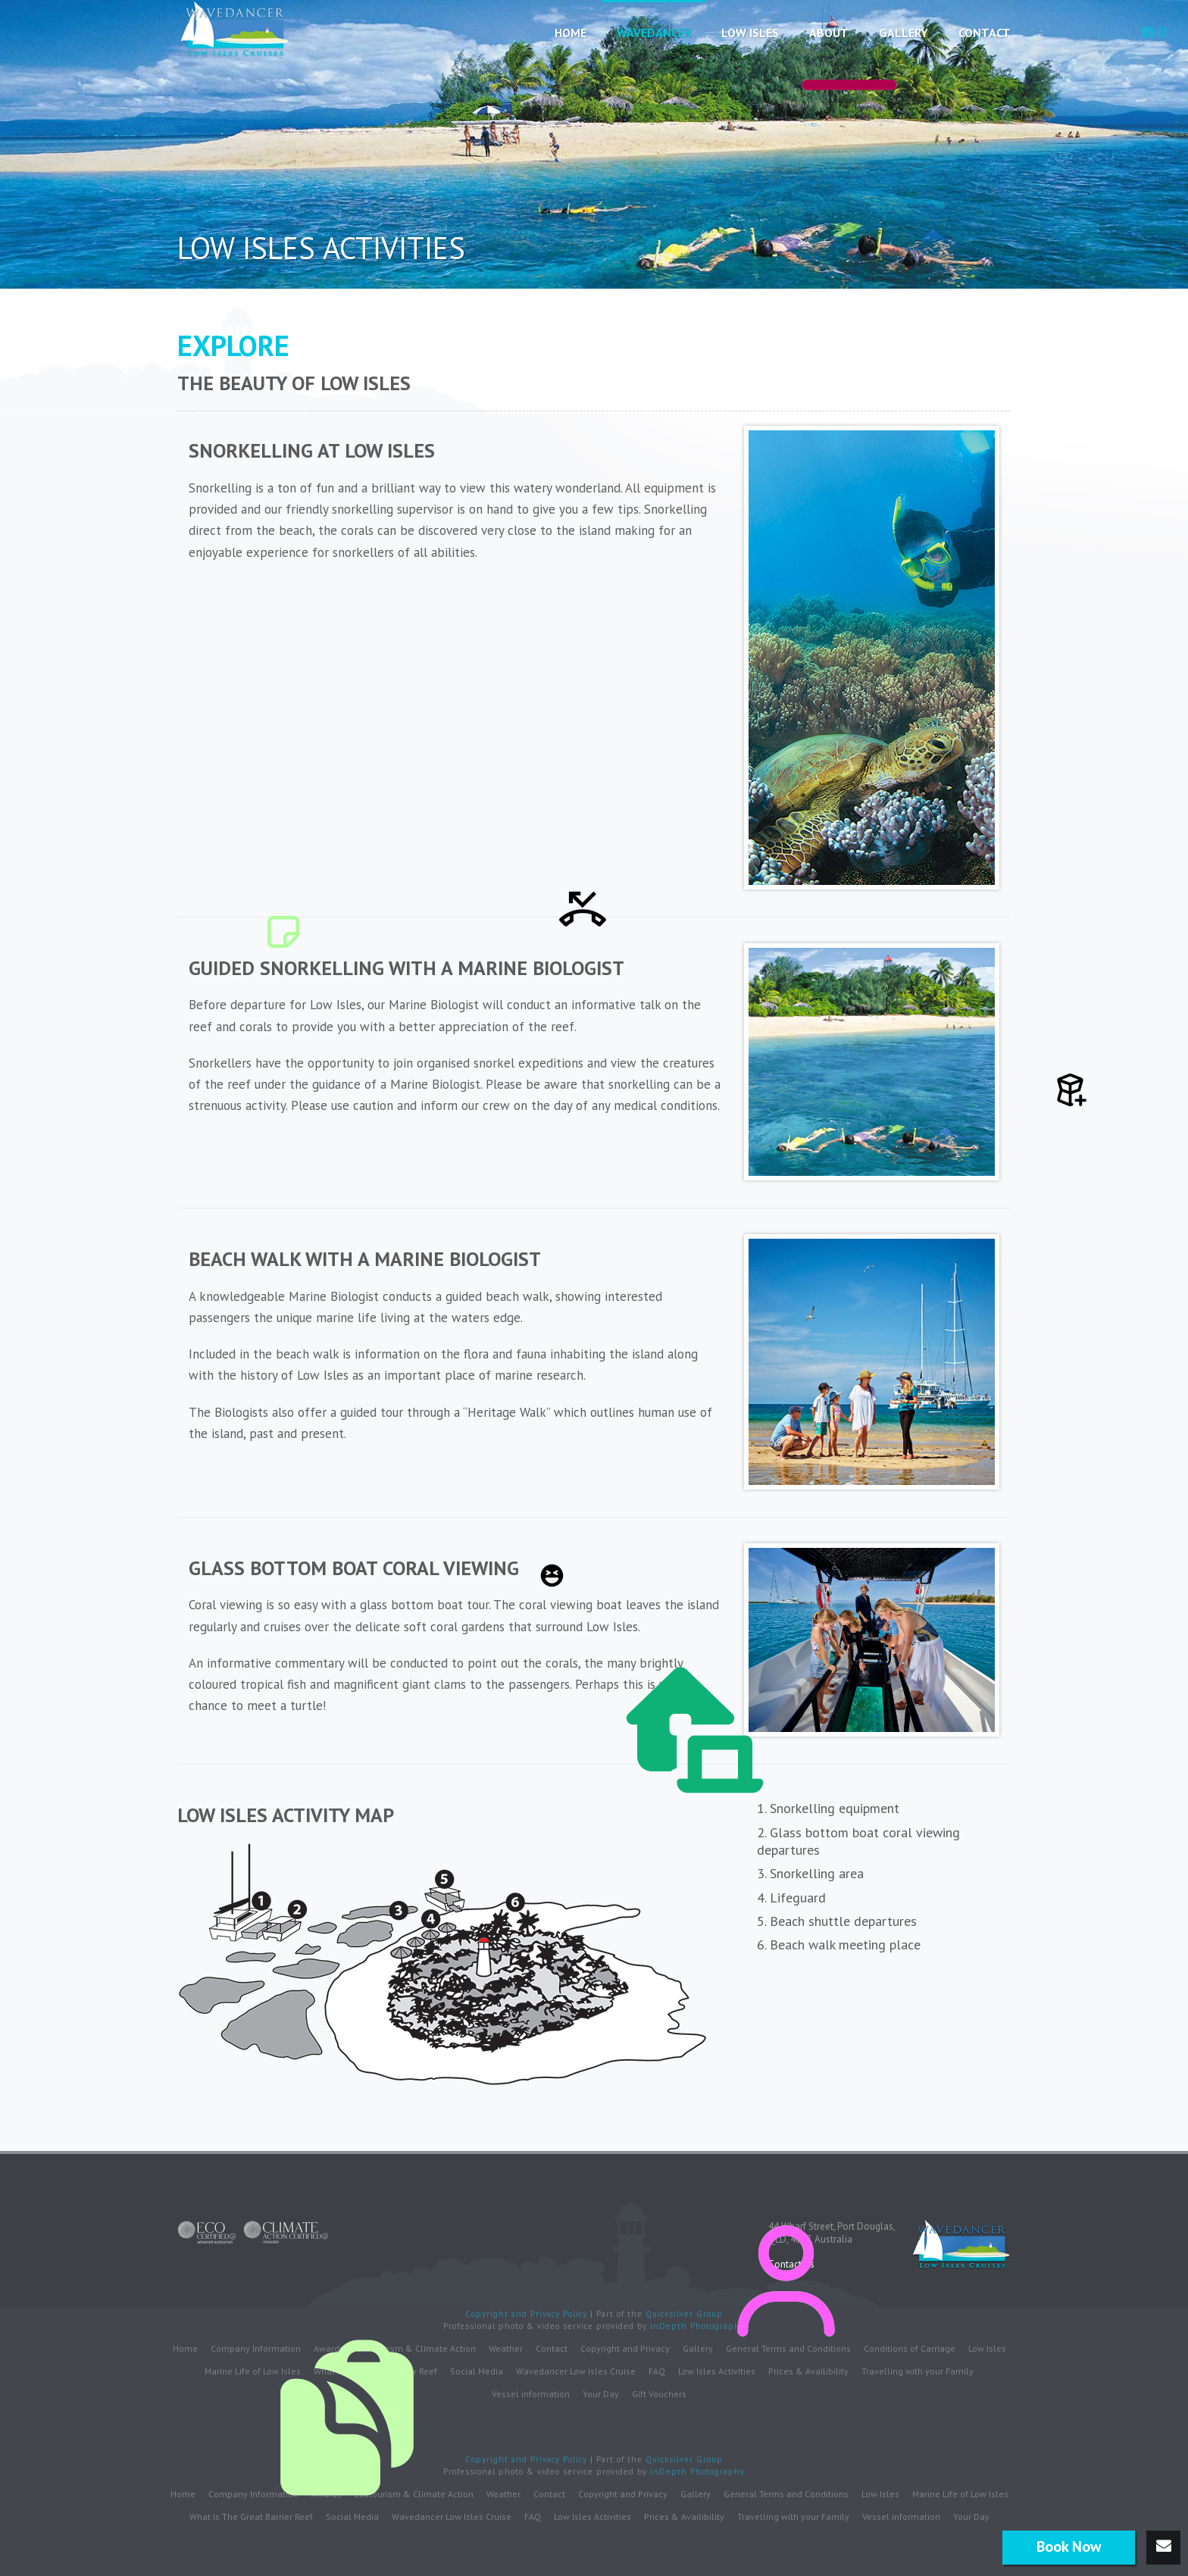 Image resolution: width=1188 pixels, height=2576 pixels. Describe the element at coordinates (849, 85) in the screenshot. I see `decrease quantity or value` at that location.